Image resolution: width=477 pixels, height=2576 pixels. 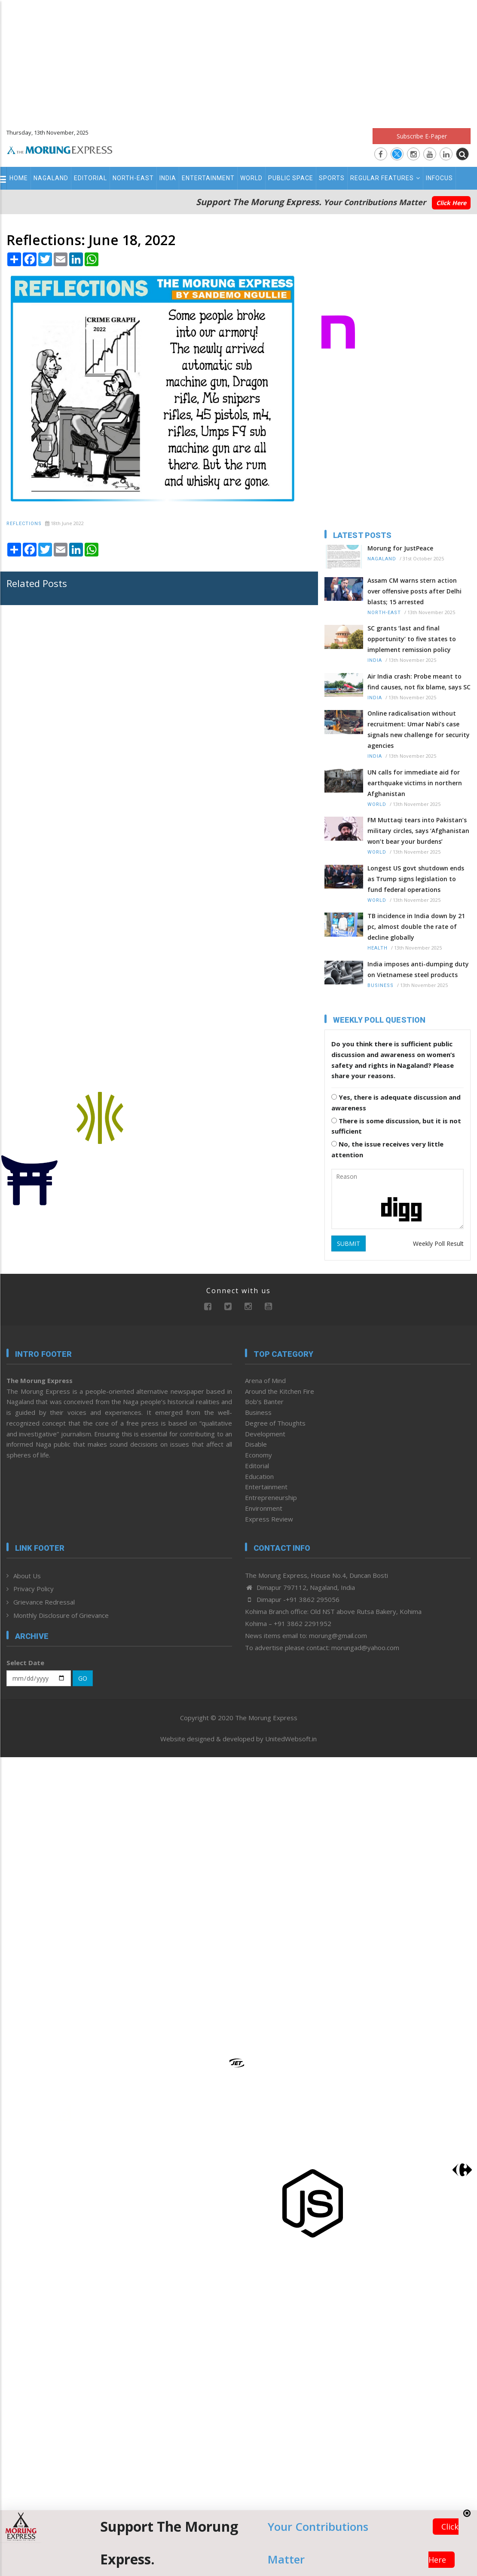 What do you see at coordinates (100, 1118) in the screenshot?
I see `talos logo` at bounding box center [100, 1118].